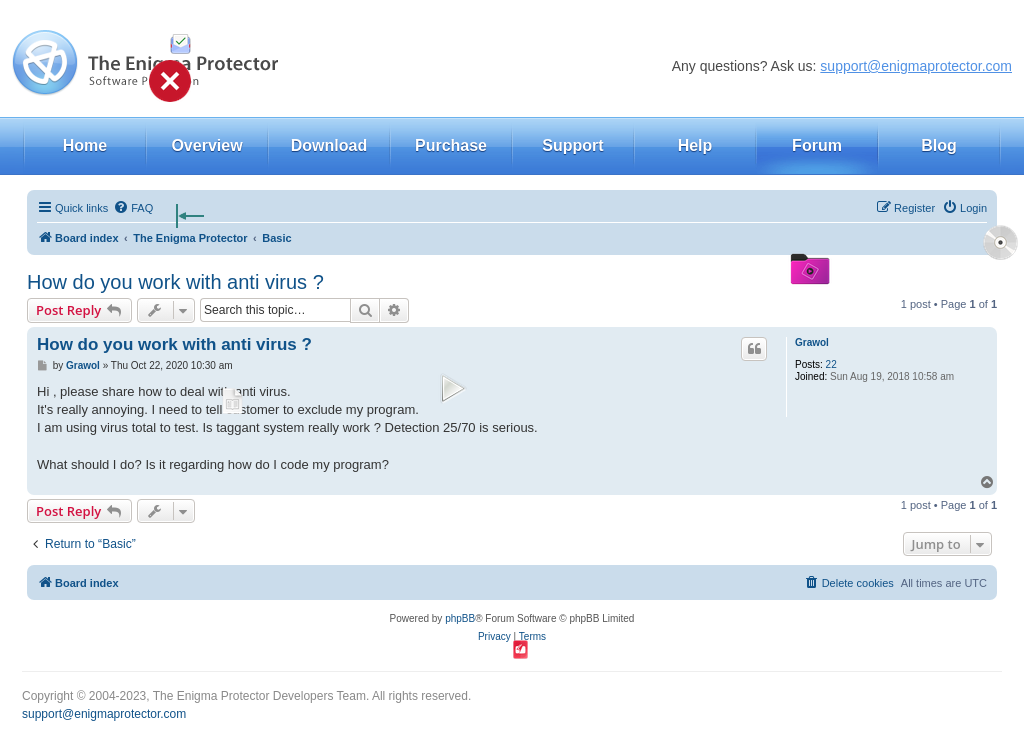  I want to click on a mobipocket ebook file, so click(232, 401).